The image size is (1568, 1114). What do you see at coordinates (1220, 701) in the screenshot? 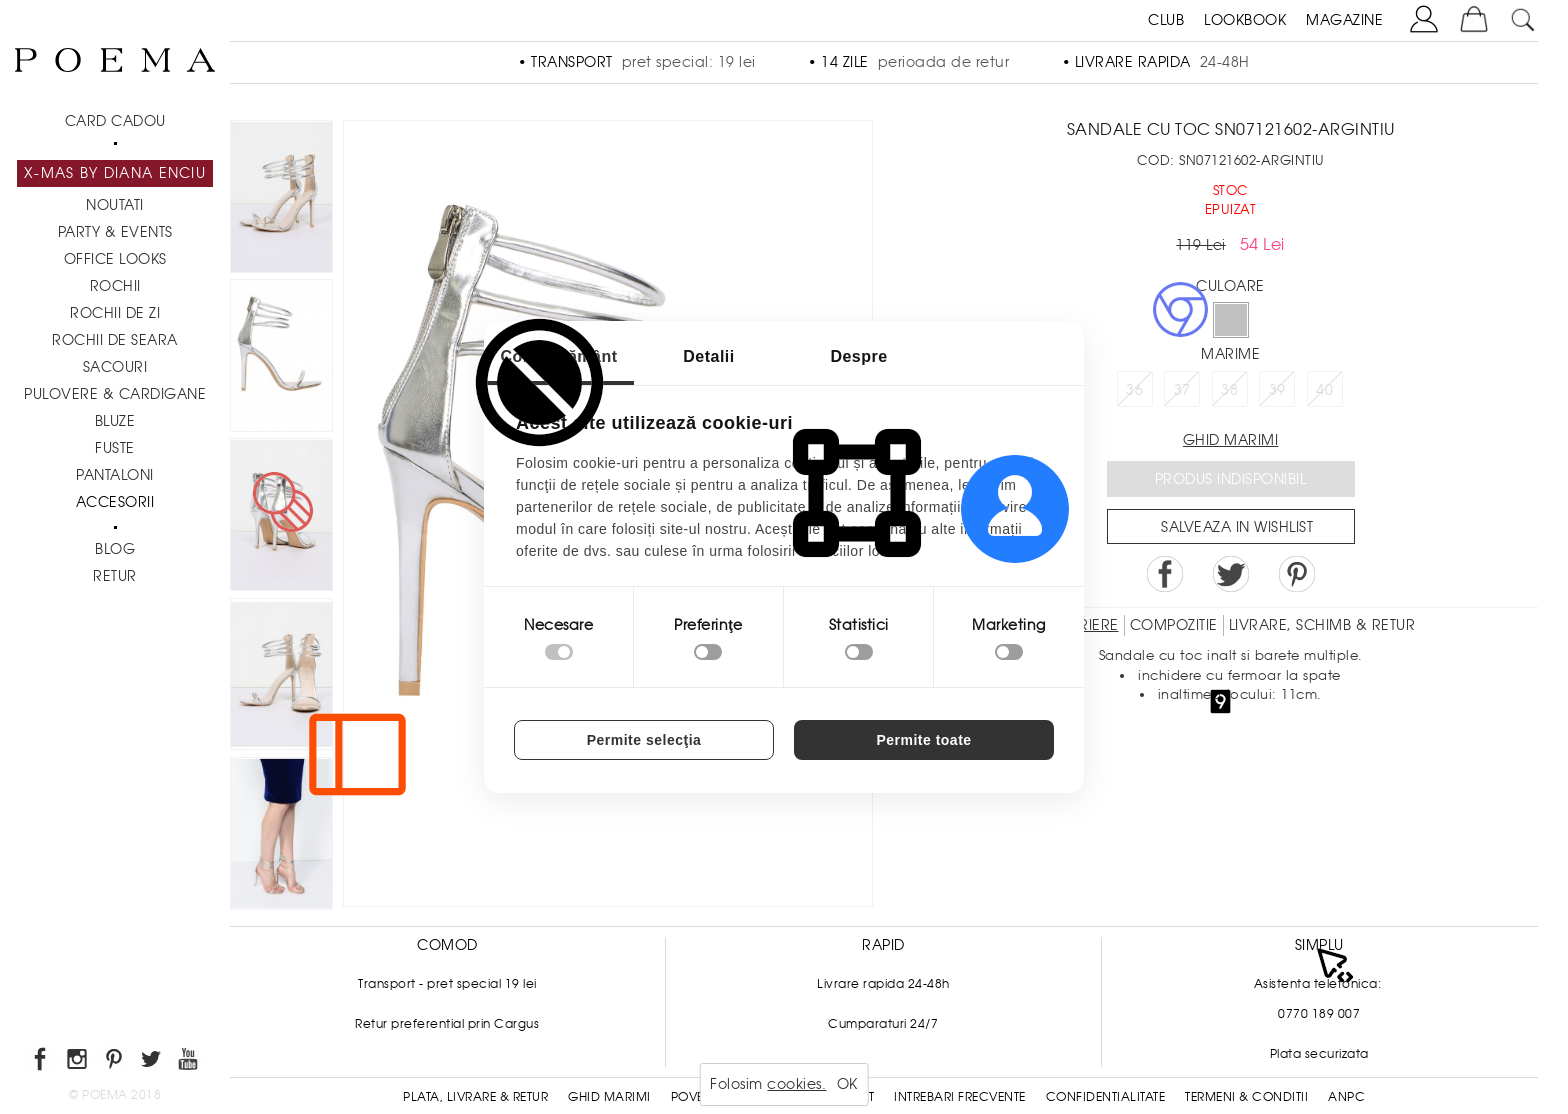
I see `indicates the number nine in a list or sequence` at bounding box center [1220, 701].